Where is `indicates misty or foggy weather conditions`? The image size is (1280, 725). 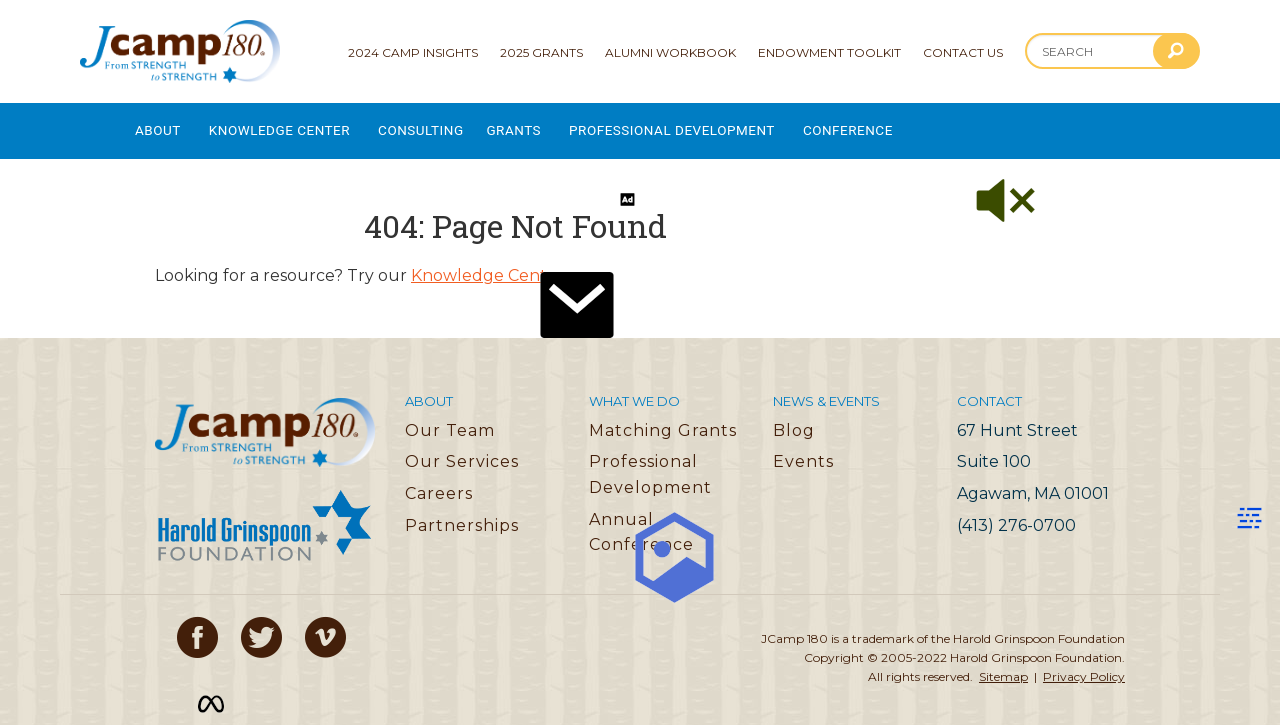 indicates misty or foggy weather conditions is located at coordinates (1249, 517).